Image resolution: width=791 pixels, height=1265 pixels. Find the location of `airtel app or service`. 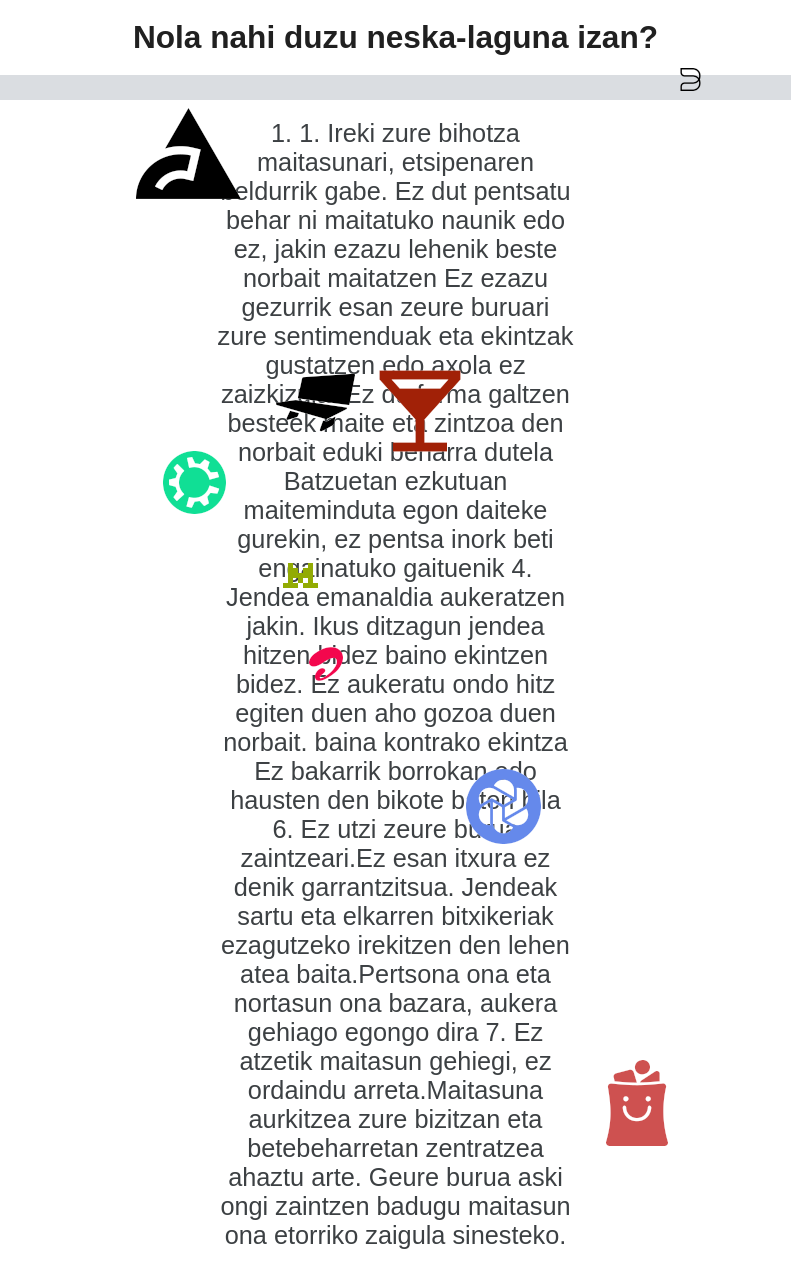

airtel app or service is located at coordinates (326, 664).